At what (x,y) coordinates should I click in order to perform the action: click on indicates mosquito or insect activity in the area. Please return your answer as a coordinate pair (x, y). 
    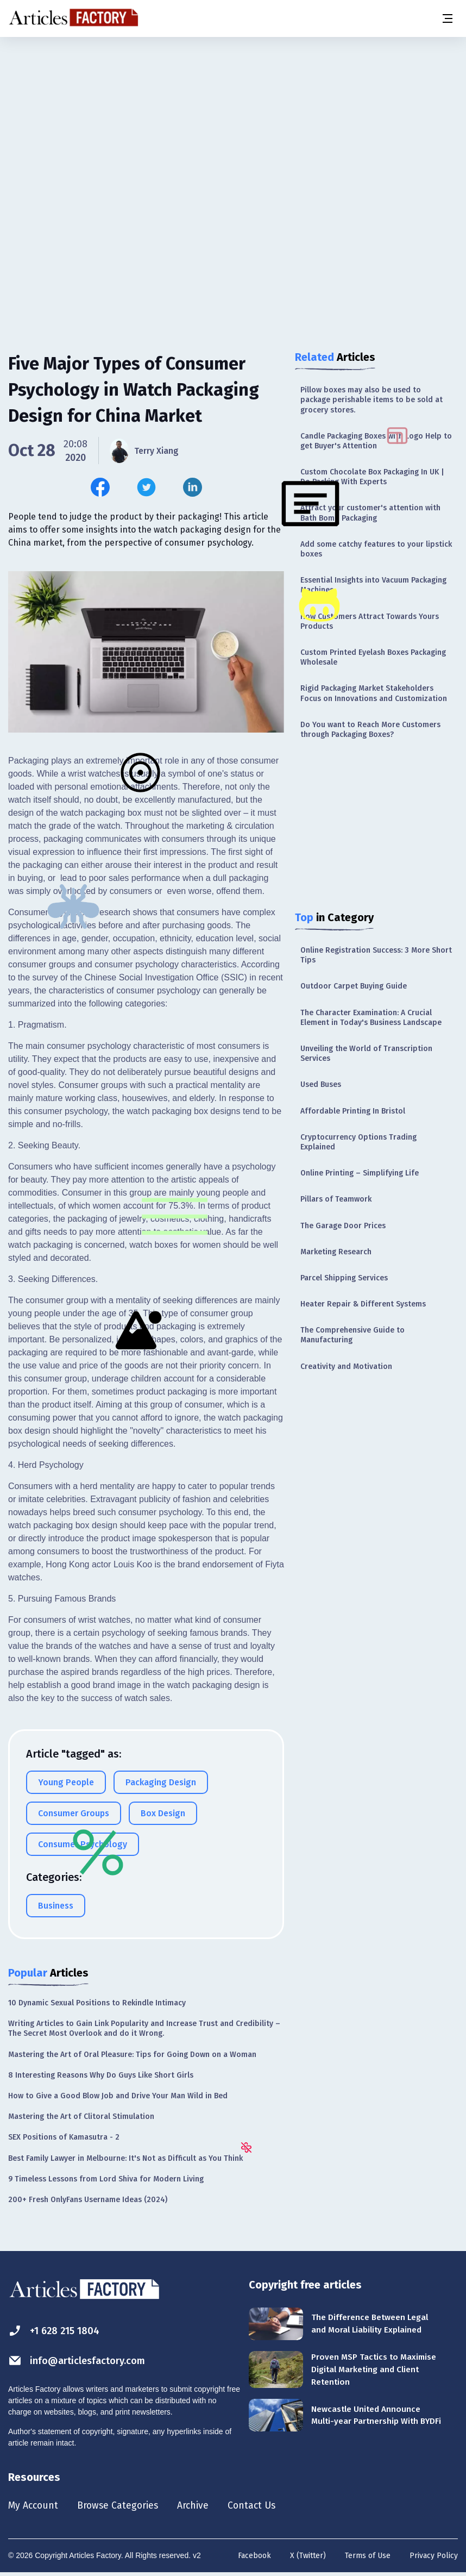
    Looking at the image, I should click on (73, 906).